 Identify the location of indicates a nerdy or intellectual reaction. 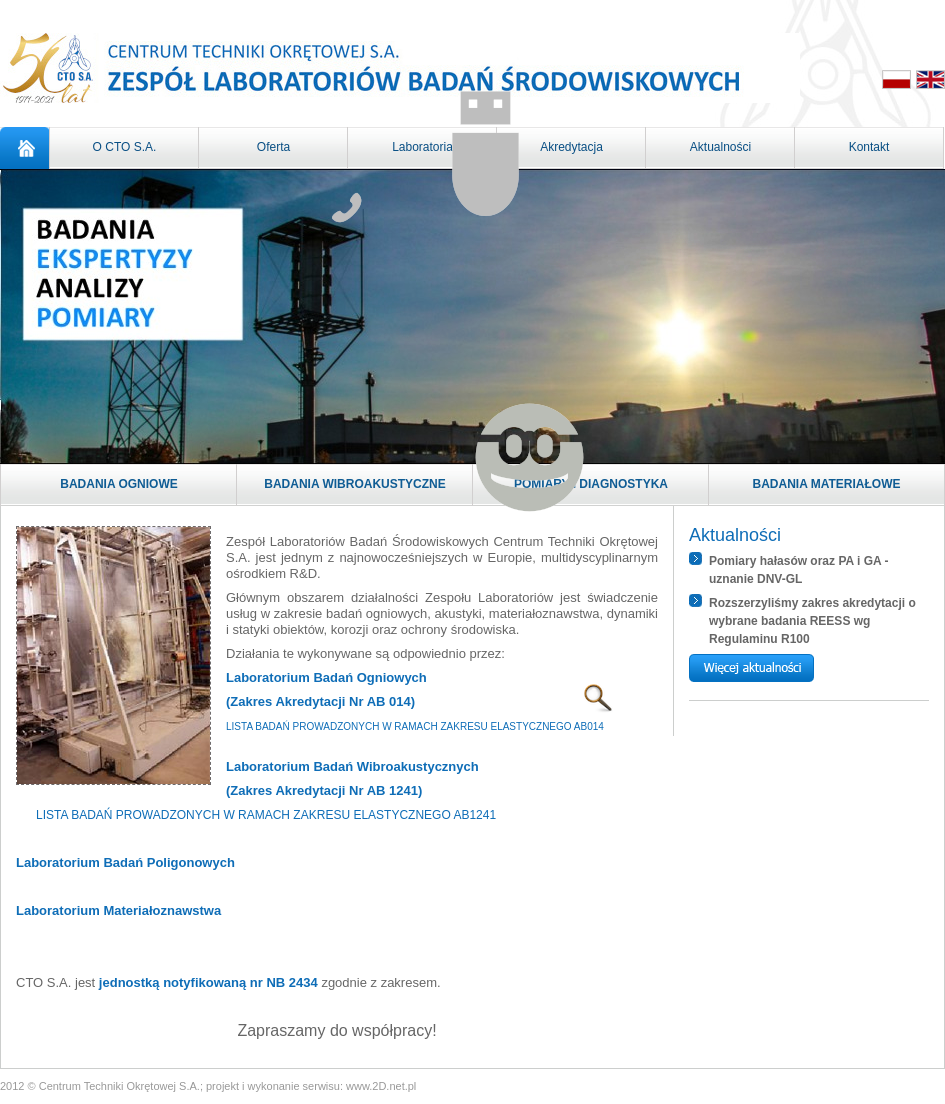
(529, 457).